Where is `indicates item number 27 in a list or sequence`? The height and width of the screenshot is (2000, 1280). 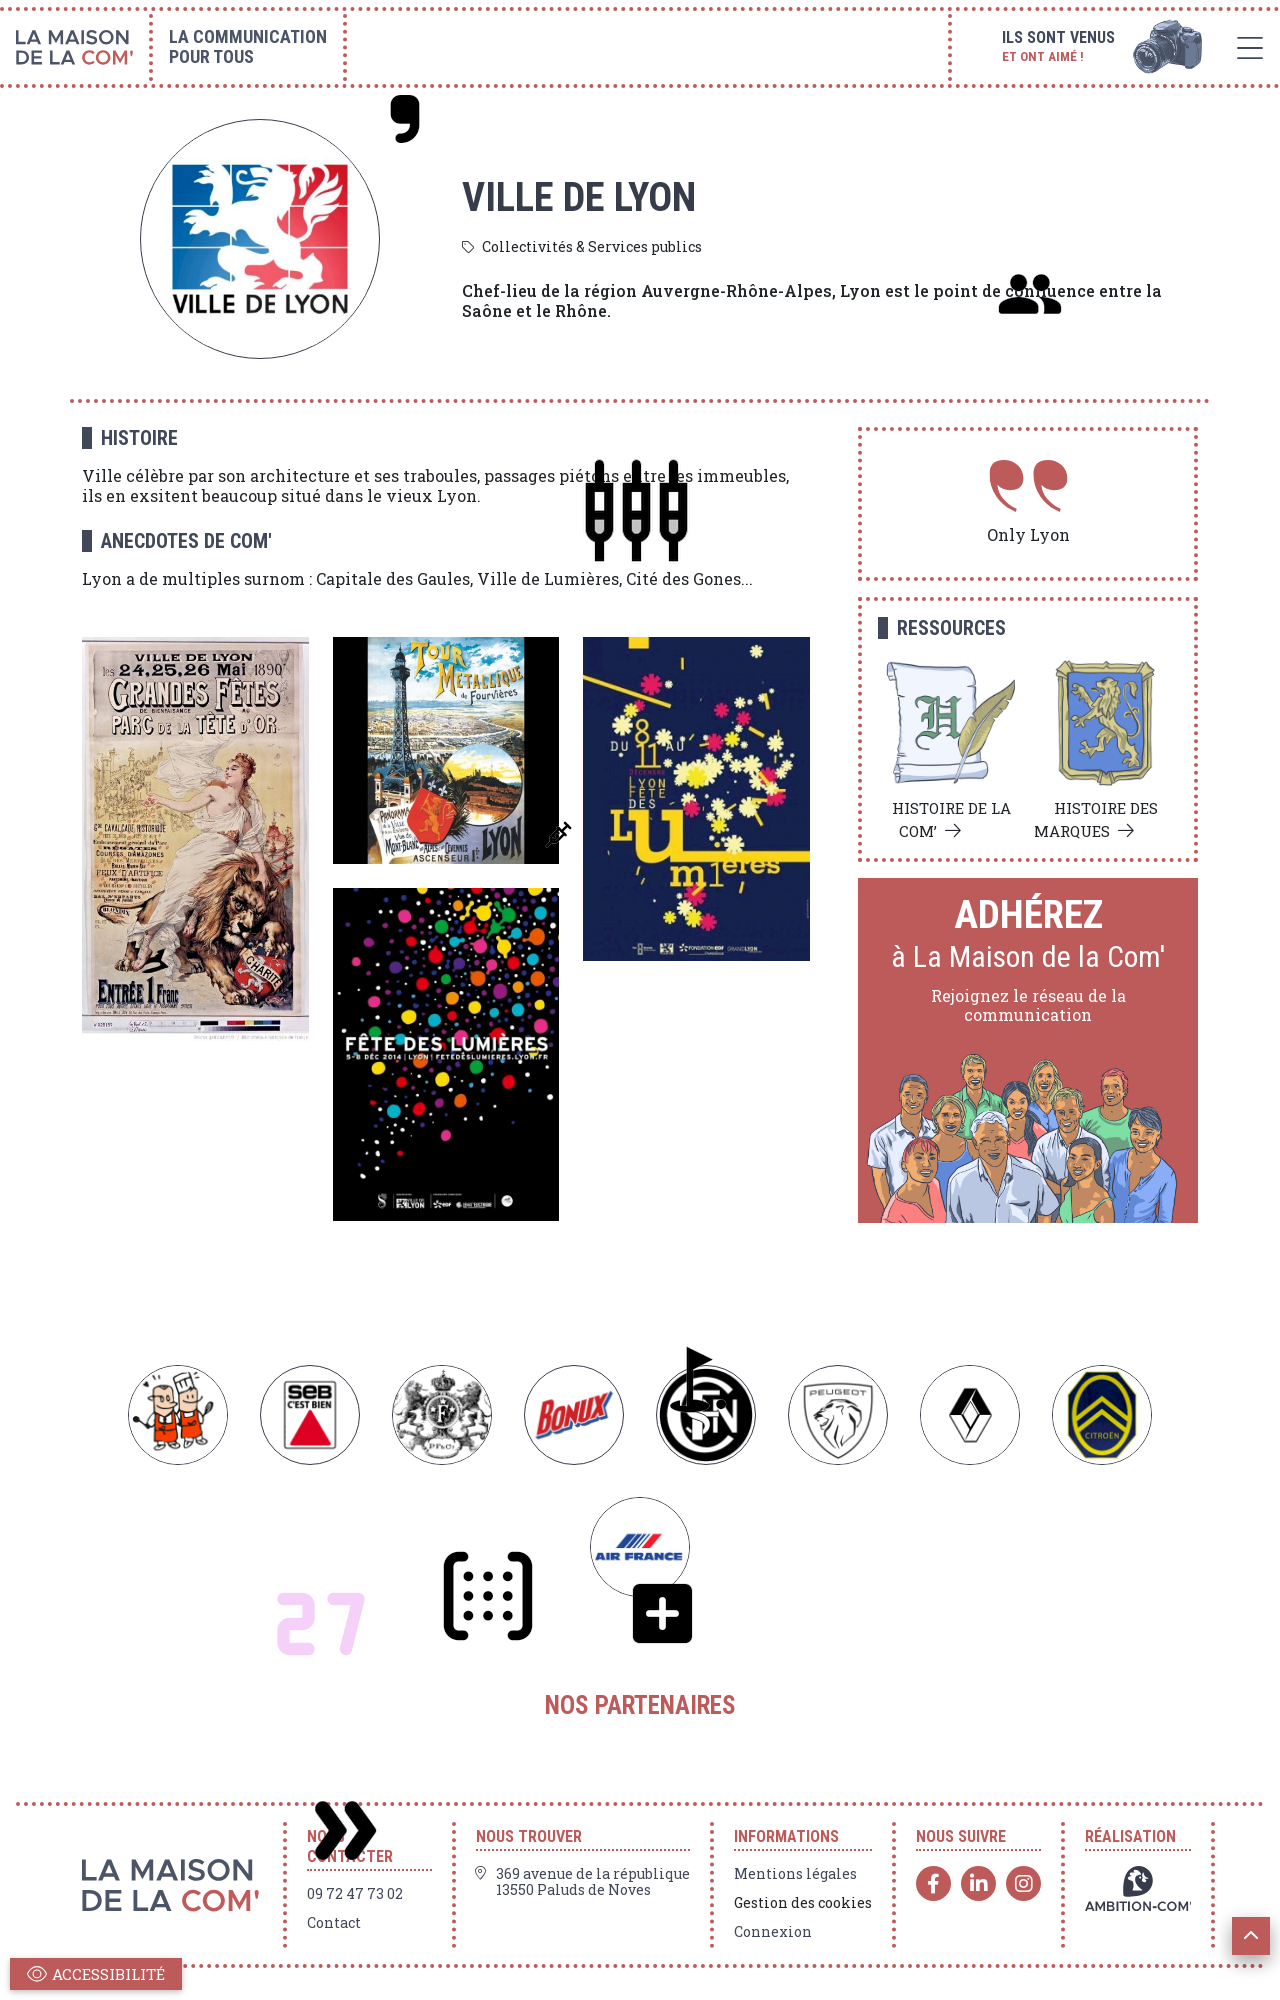 indicates item number 27 in a list or sequence is located at coordinates (321, 1624).